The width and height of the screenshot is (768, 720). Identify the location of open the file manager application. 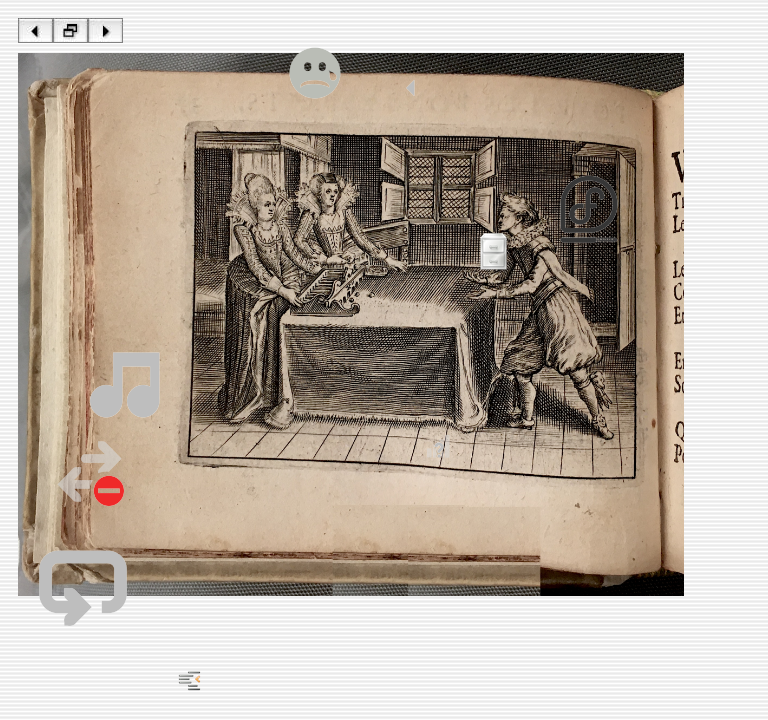
(493, 252).